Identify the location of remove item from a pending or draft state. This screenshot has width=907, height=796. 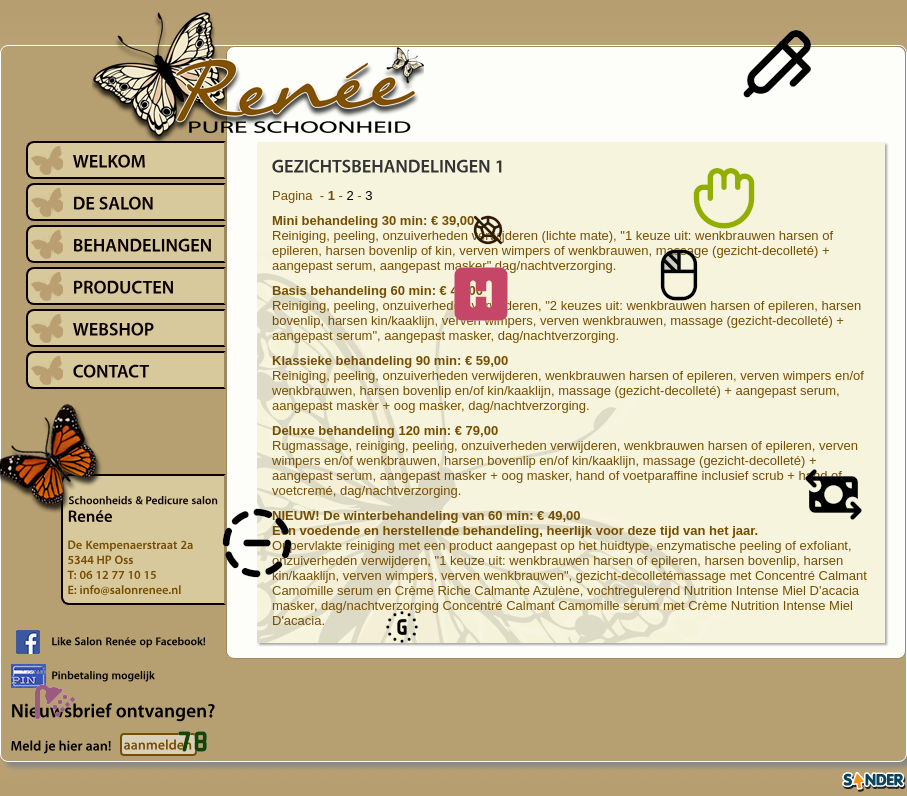
(257, 543).